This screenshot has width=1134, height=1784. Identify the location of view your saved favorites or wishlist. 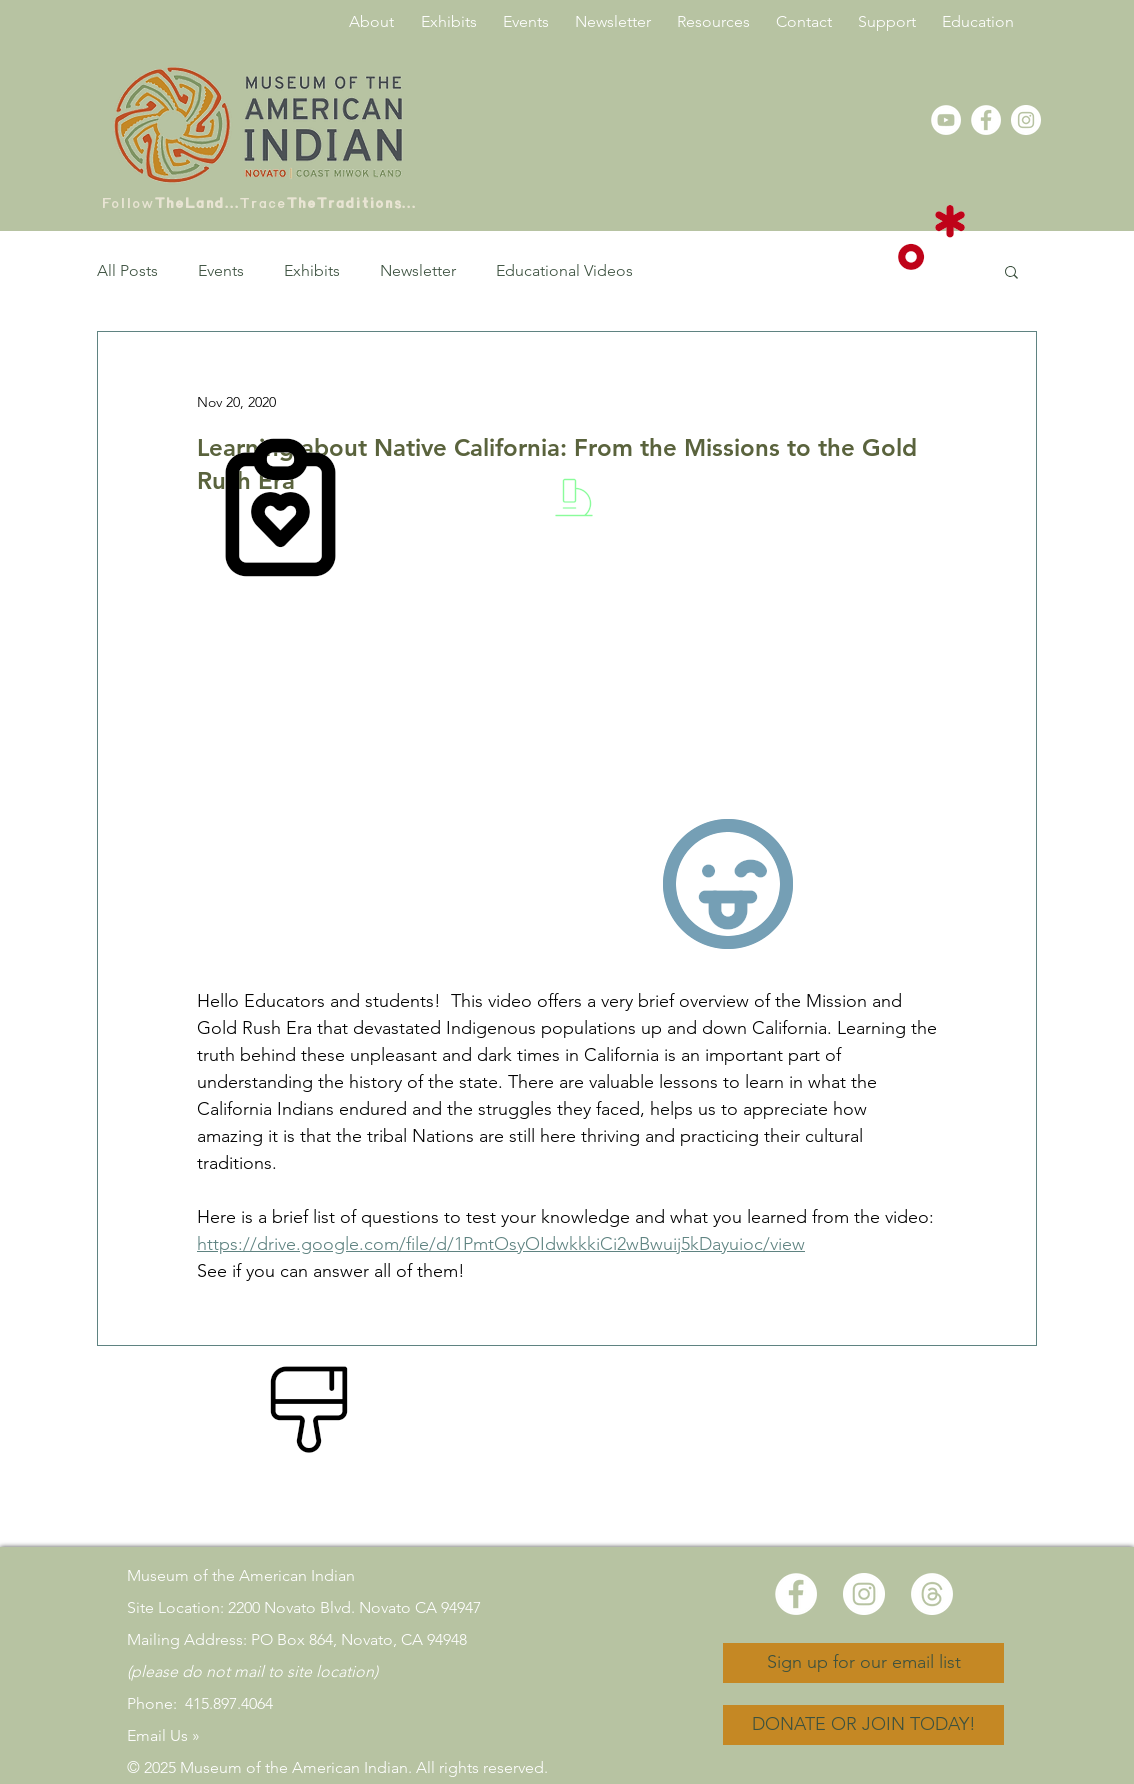
(280, 507).